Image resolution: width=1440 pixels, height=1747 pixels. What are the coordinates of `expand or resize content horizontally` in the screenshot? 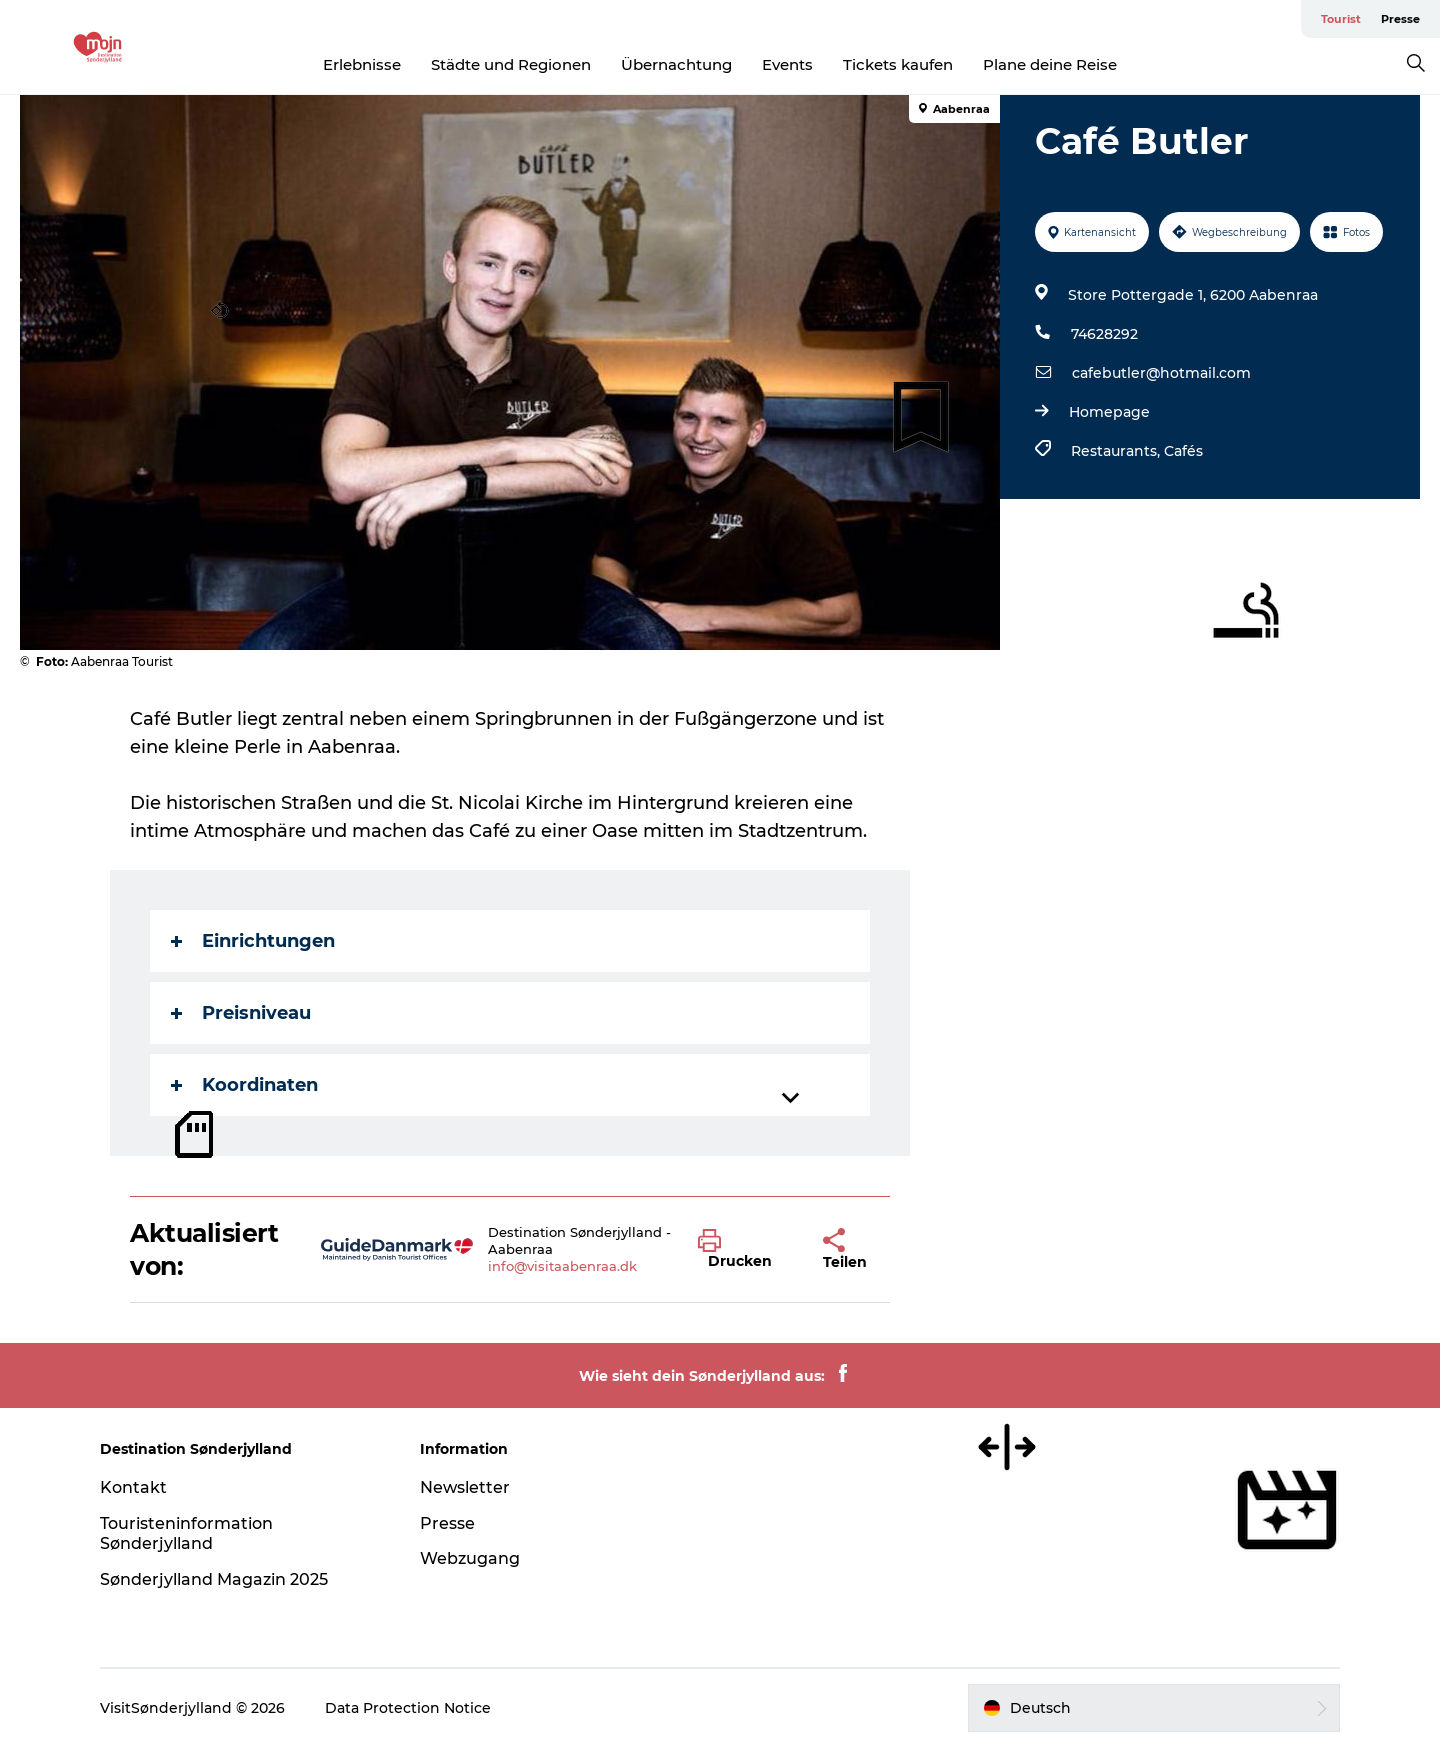 It's located at (1007, 1447).